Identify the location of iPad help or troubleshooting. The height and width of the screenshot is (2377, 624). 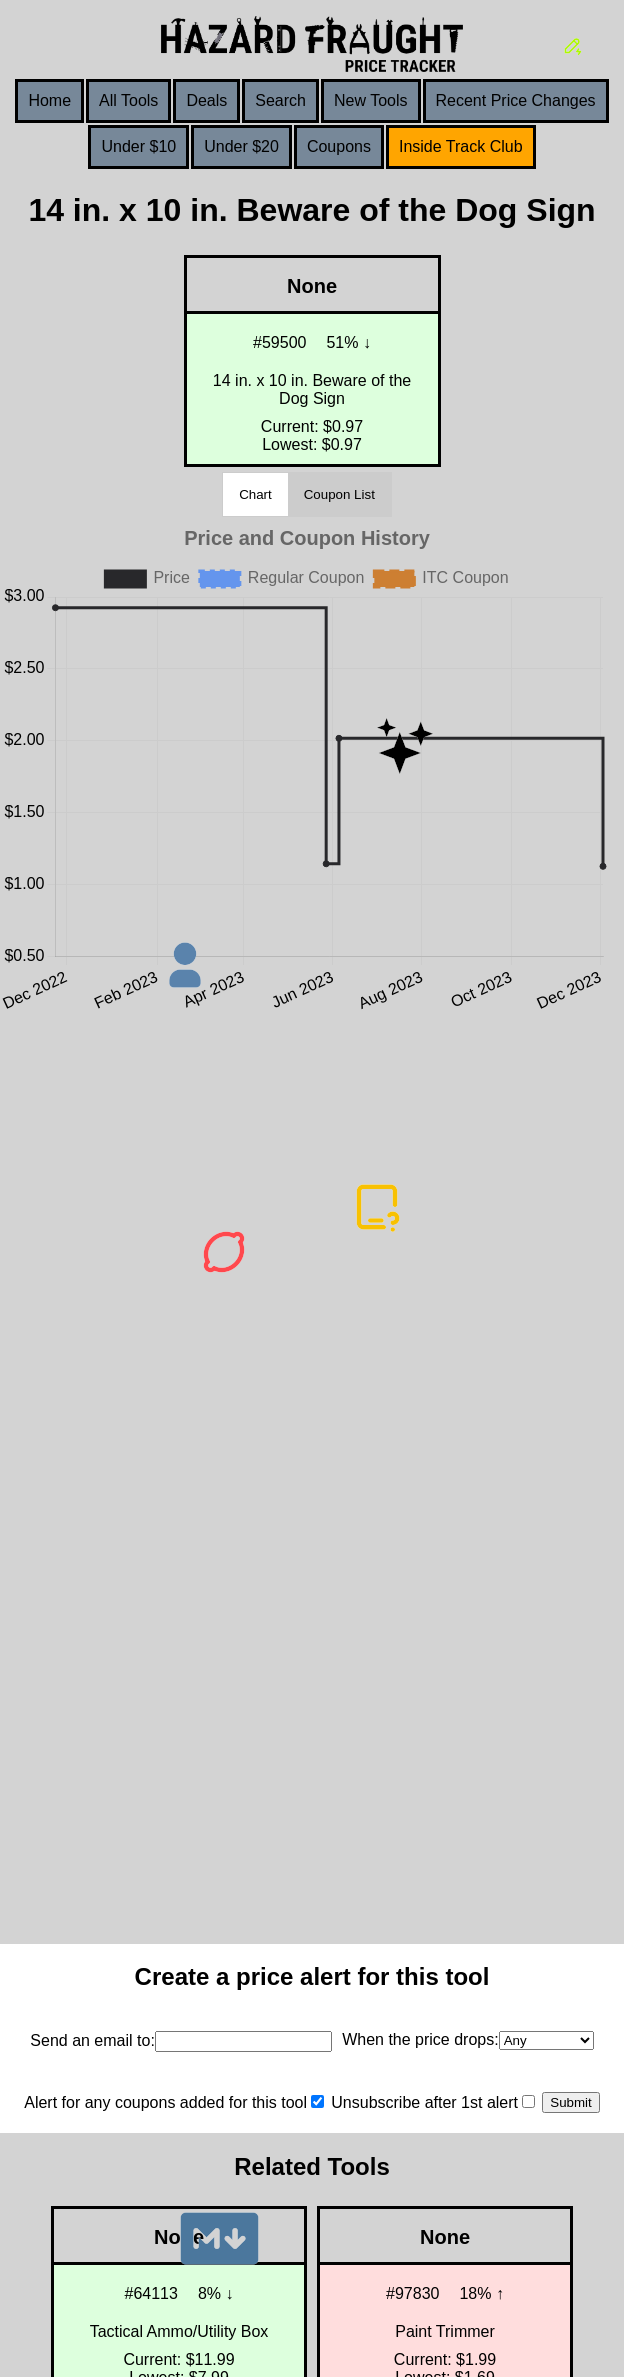
(377, 1207).